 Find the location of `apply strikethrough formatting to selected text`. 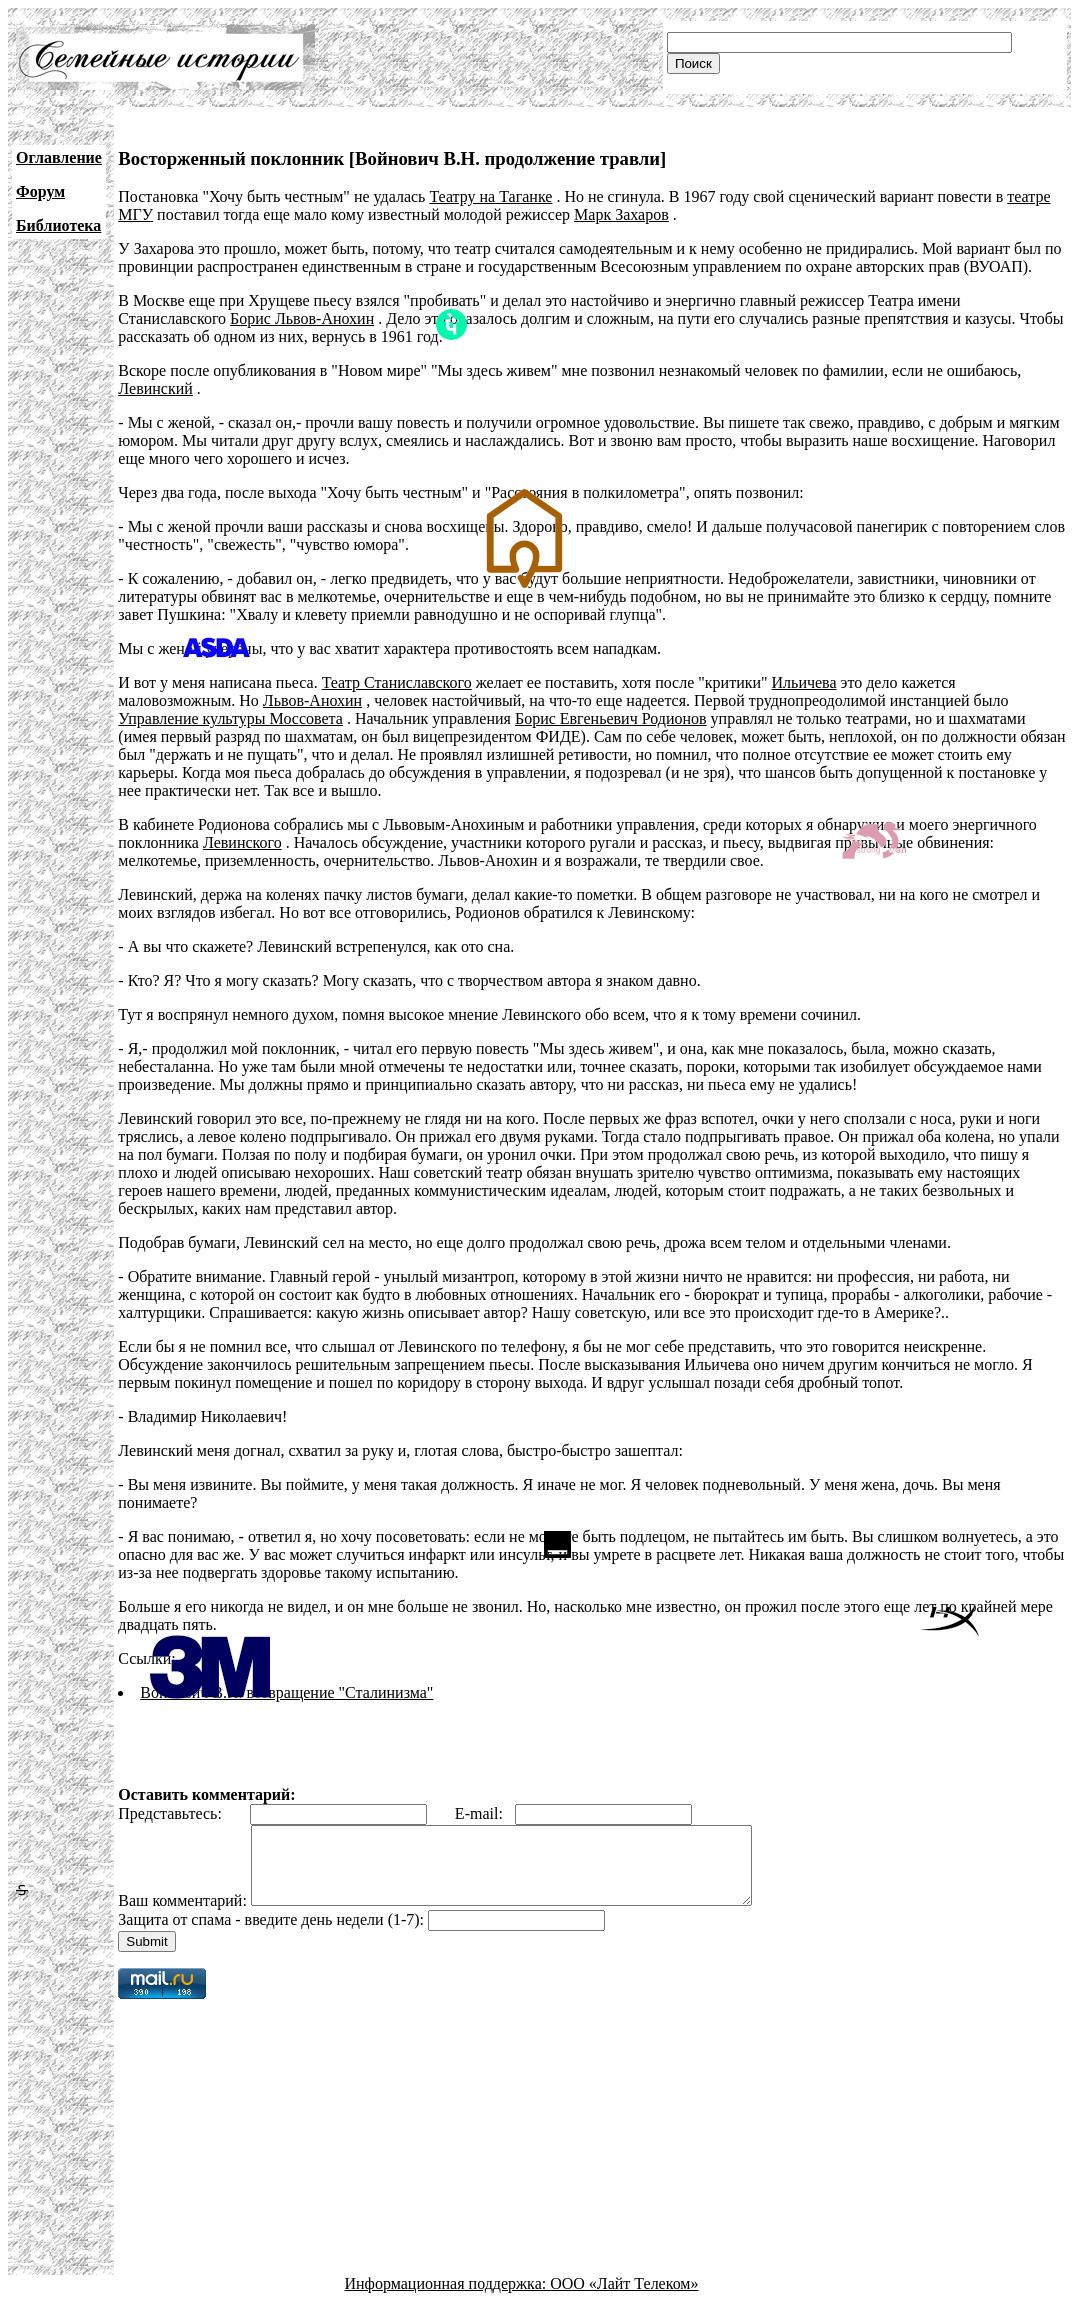

apply strikethrough formatting to selected text is located at coordinates (22, 1890).